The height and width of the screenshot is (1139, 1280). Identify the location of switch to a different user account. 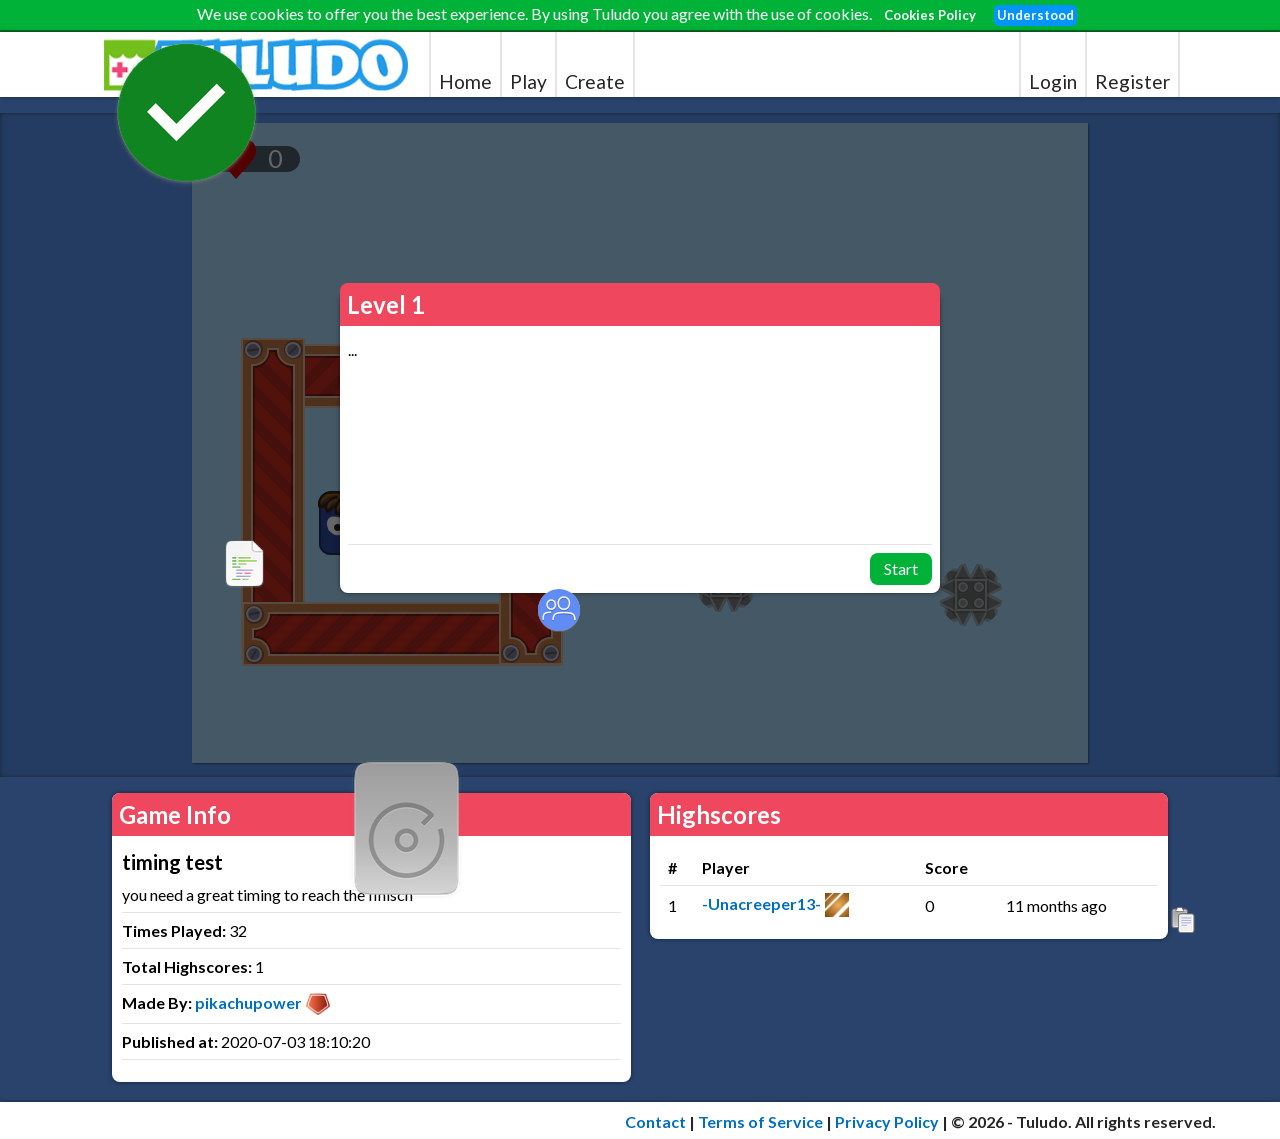
(559, 610).